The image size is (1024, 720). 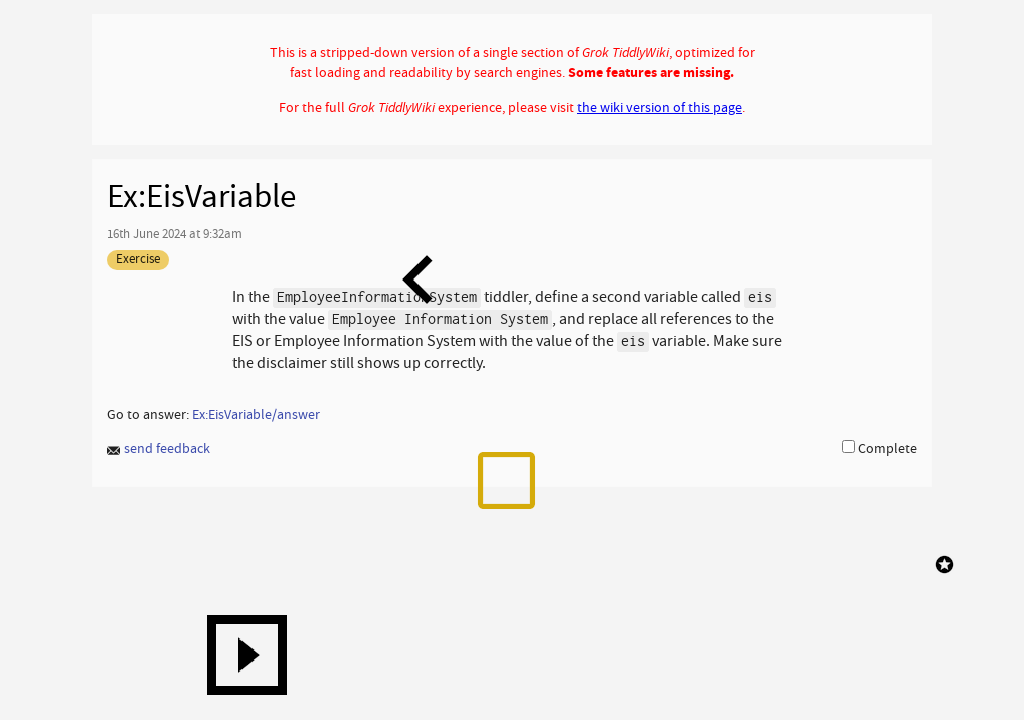 I want to click on stop media playback, so click(x=506, y=480).